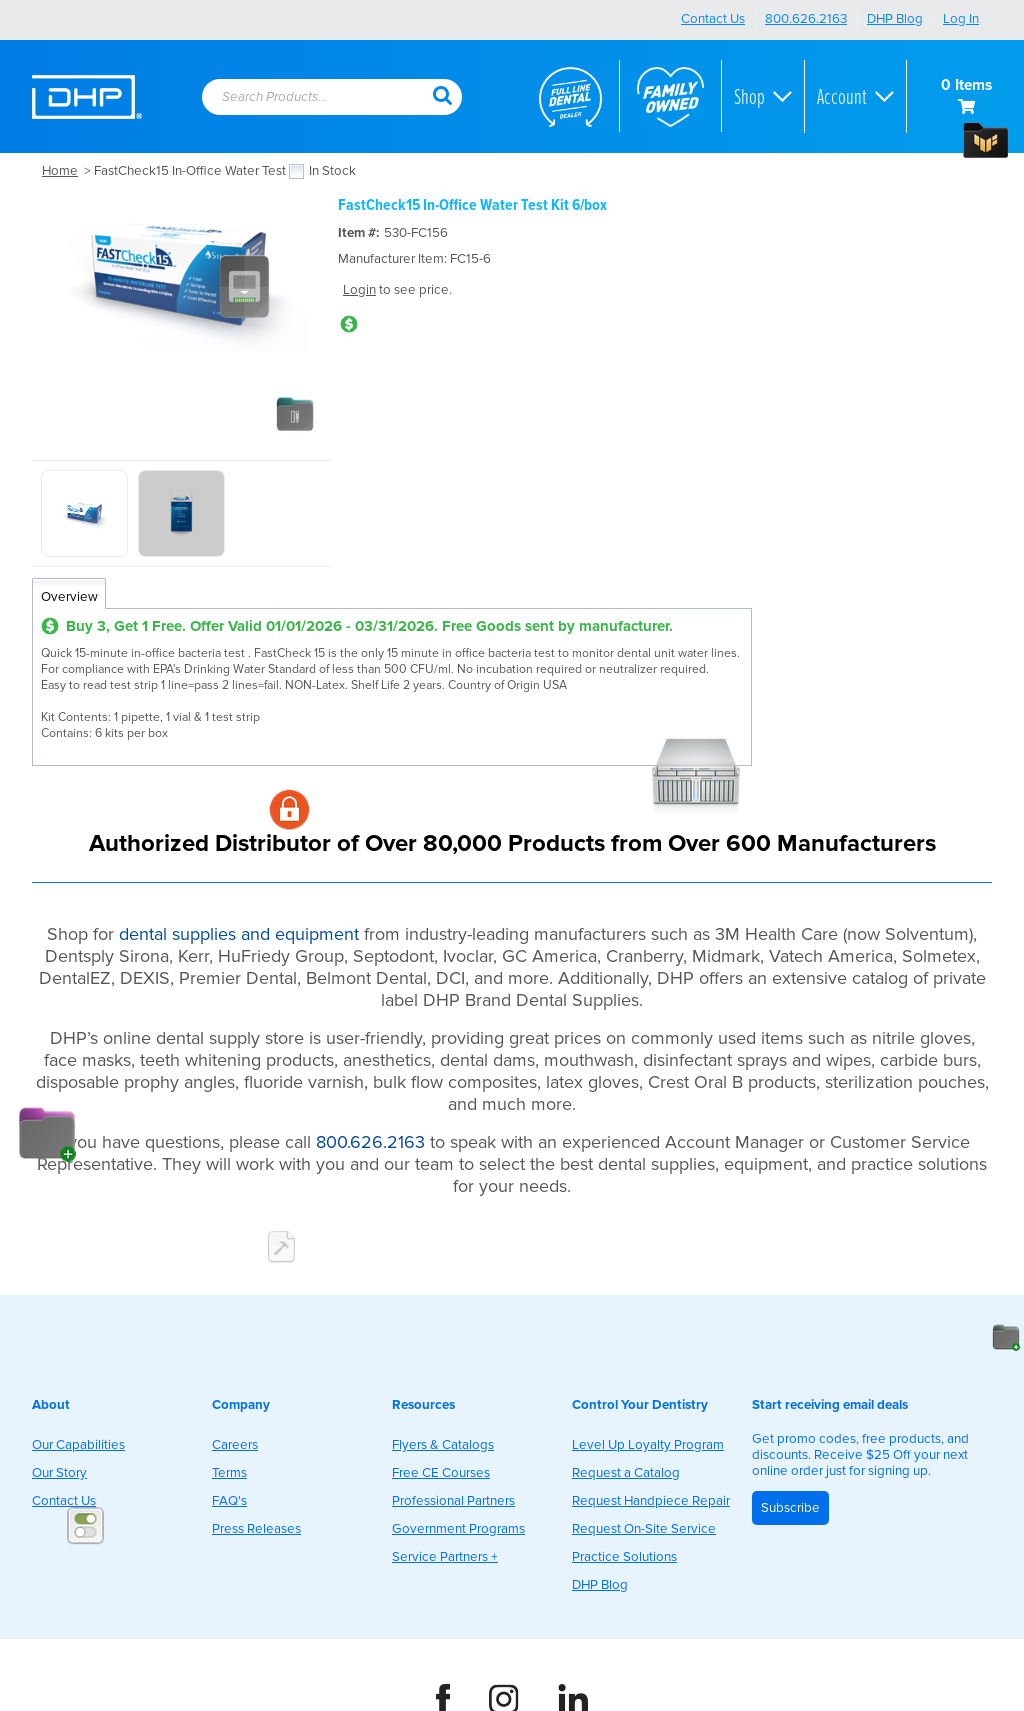  What do you see at coordinates (244, 286) in the screenshot?
I see `n64 game rom file` at bounding box center [244, 286].